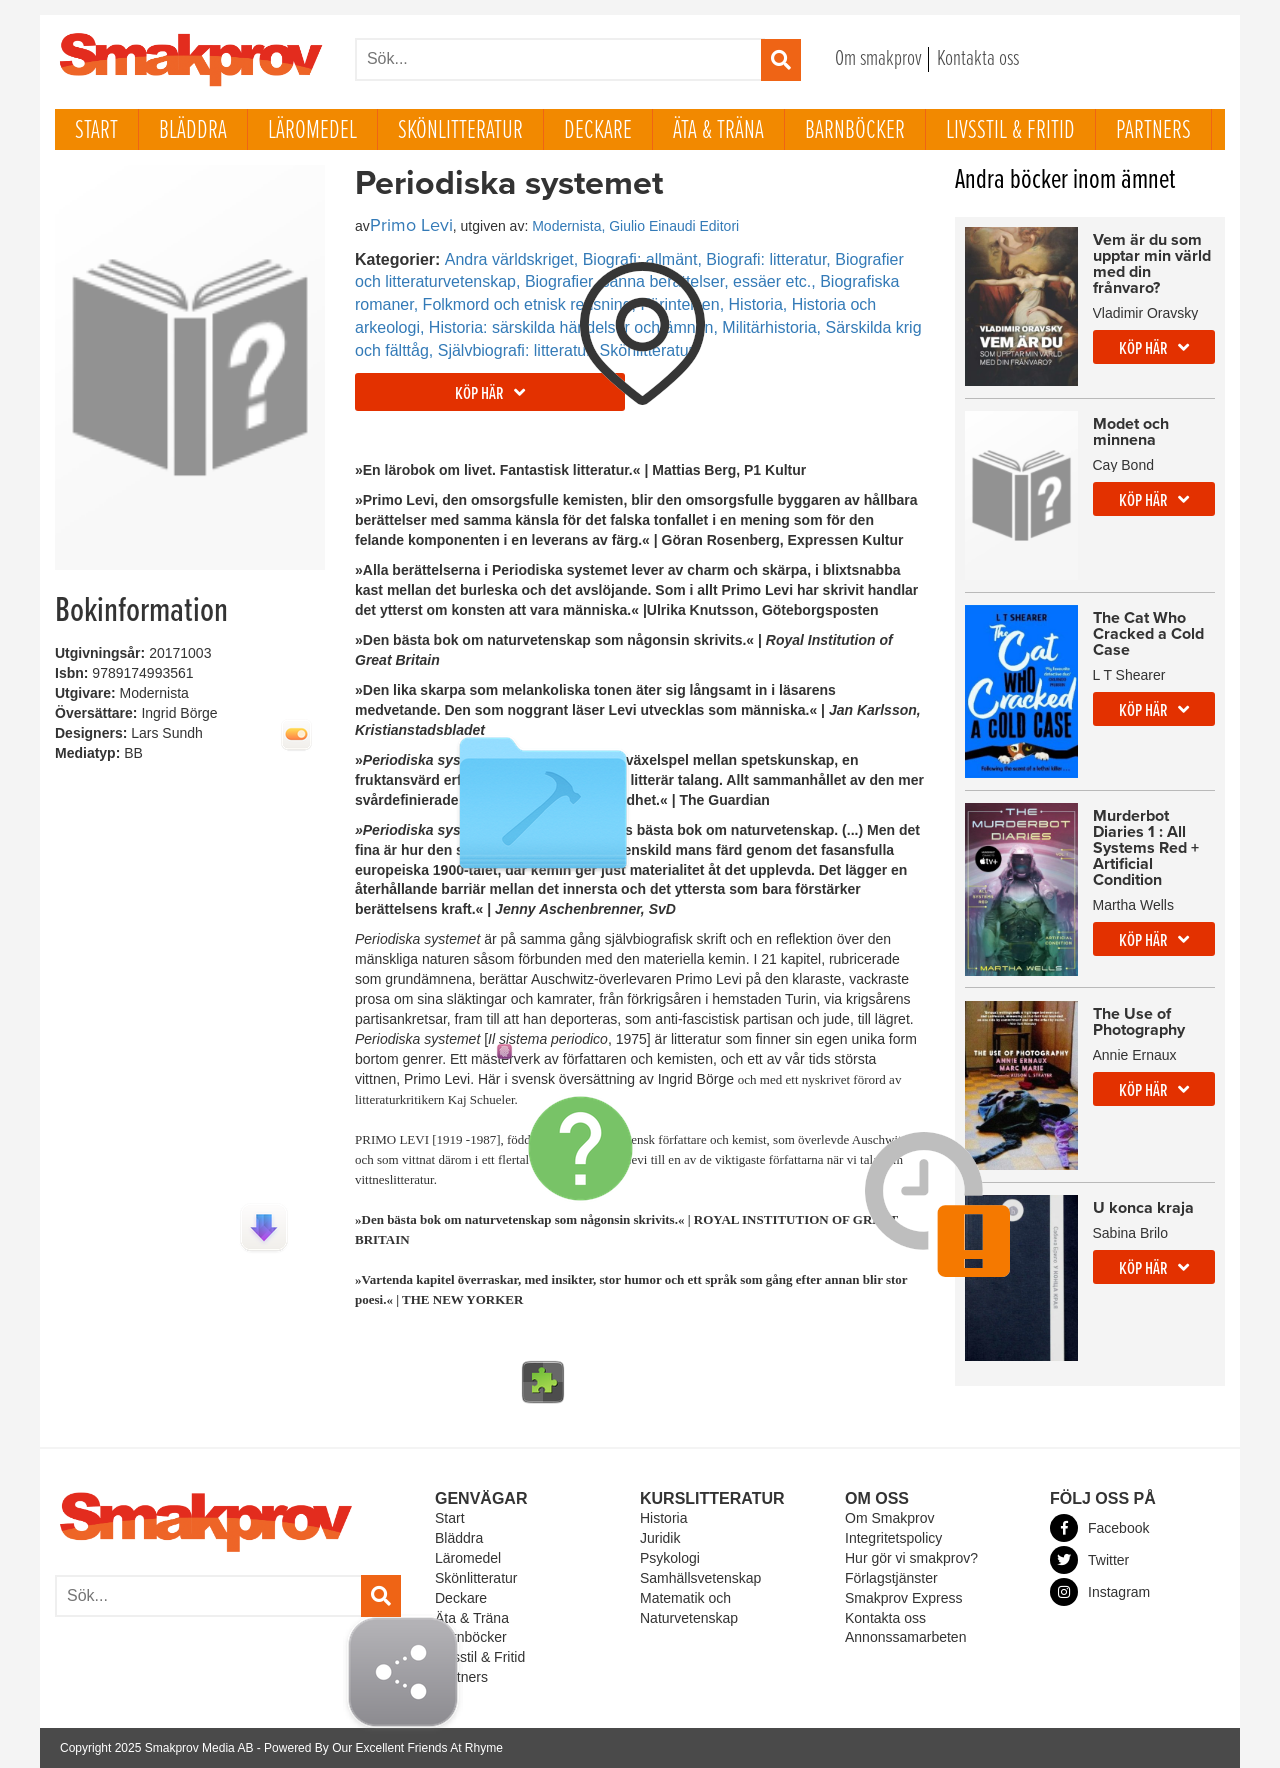 The image size is (1280, 1768). I want to click on open network sharing preferences, so click(403, 1674).